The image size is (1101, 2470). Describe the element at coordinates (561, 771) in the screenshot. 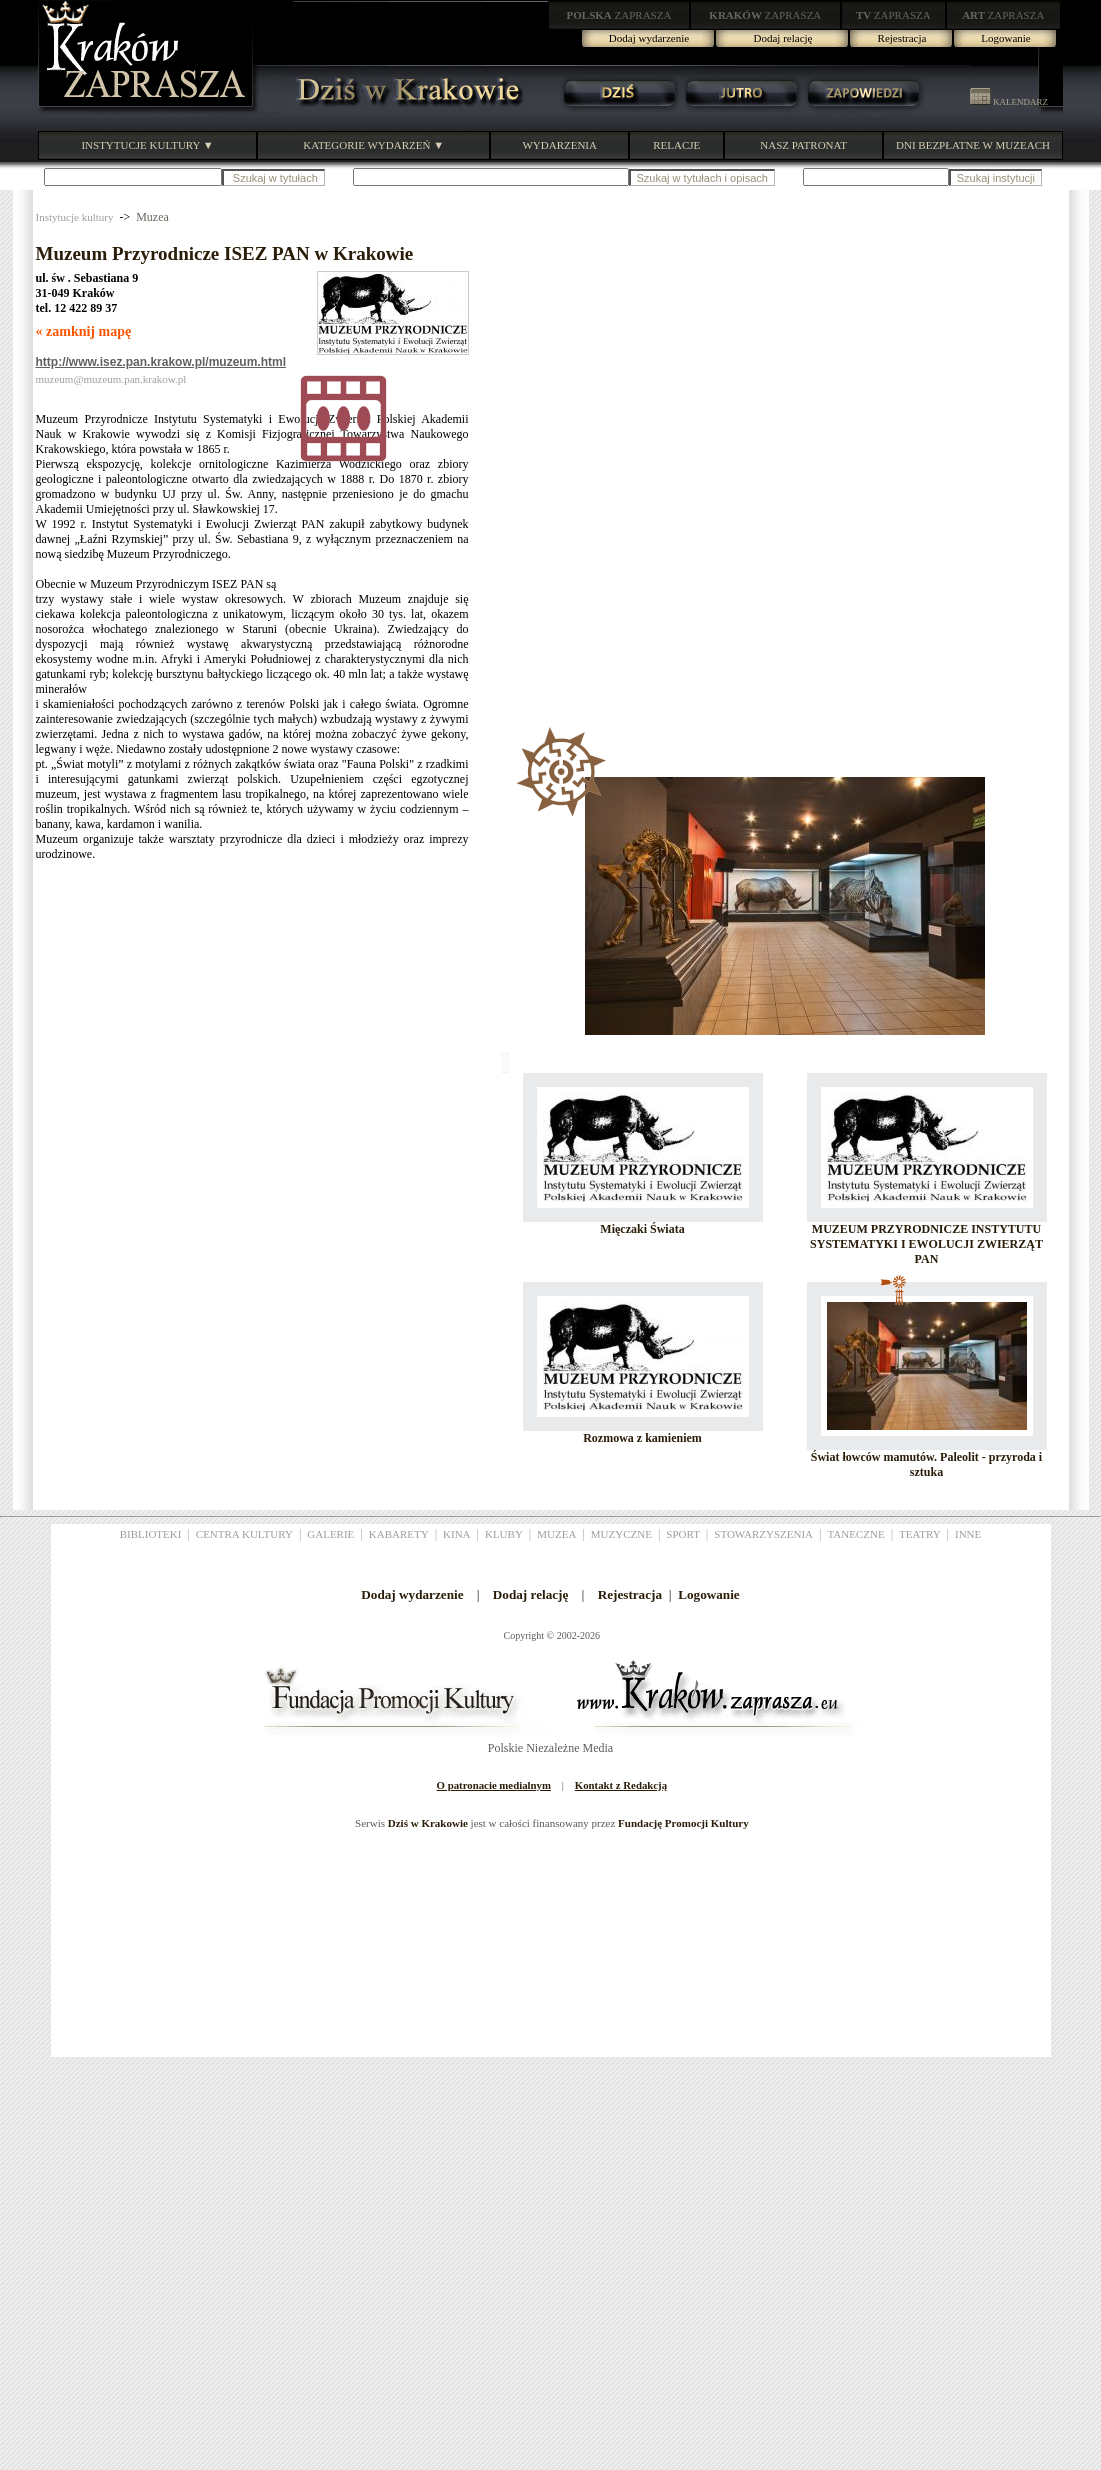

I see `a trap or hazard element in a game` at that location.